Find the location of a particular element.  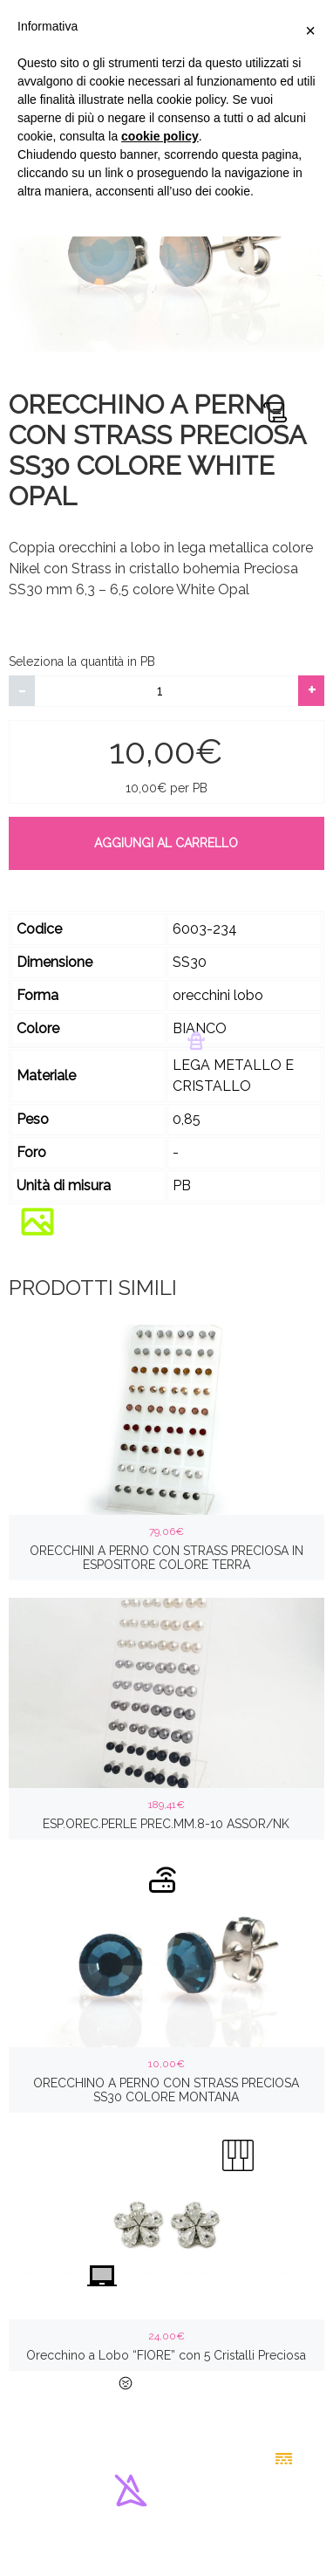

view terms and conditions or legal document is located at coordinates (275, 412).